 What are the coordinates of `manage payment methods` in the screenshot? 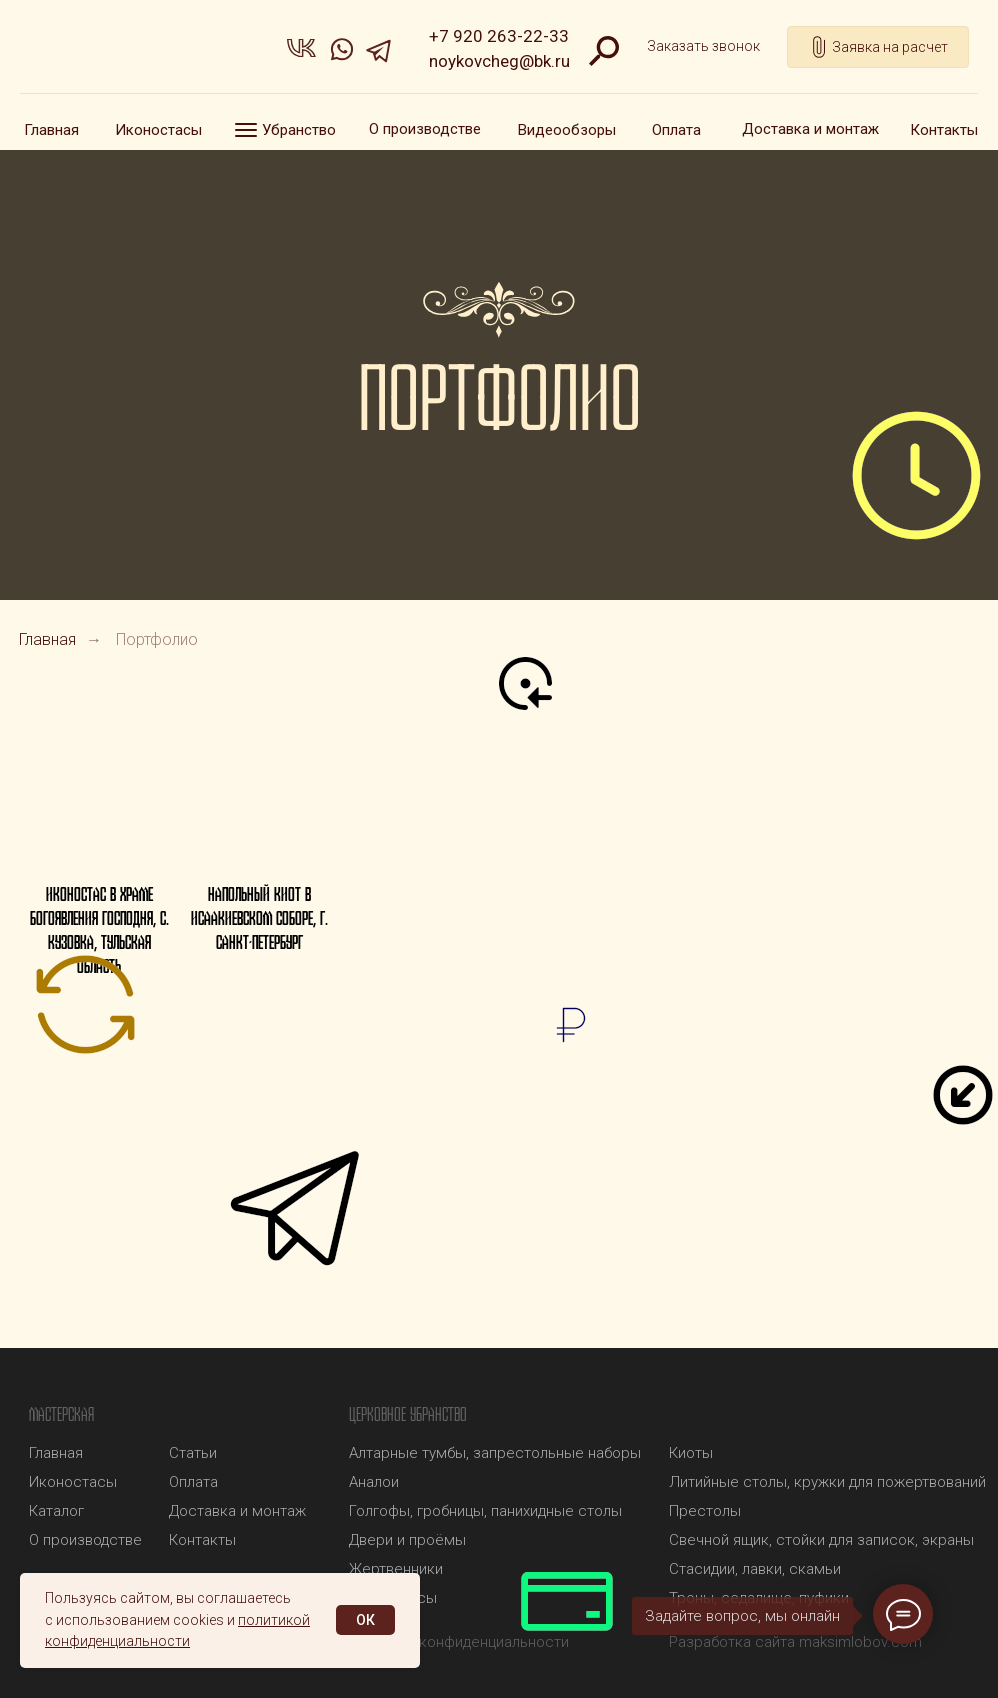 It's located at (567, 1598).